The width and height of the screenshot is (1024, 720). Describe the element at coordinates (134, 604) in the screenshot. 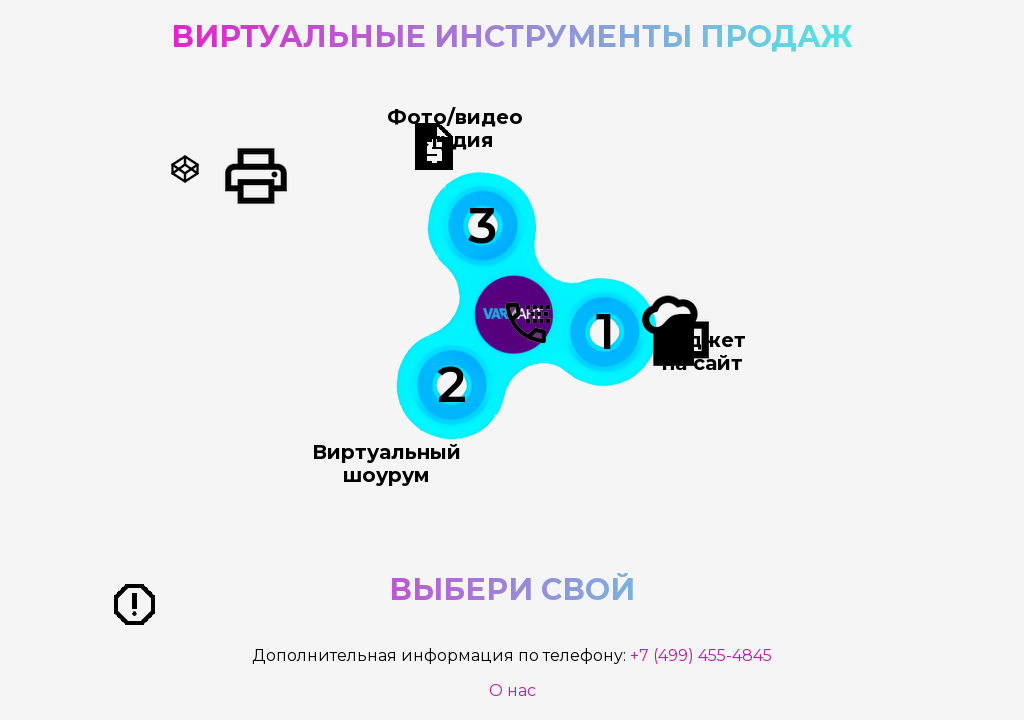

I see `indicates an email error or delivery failure` at that location.